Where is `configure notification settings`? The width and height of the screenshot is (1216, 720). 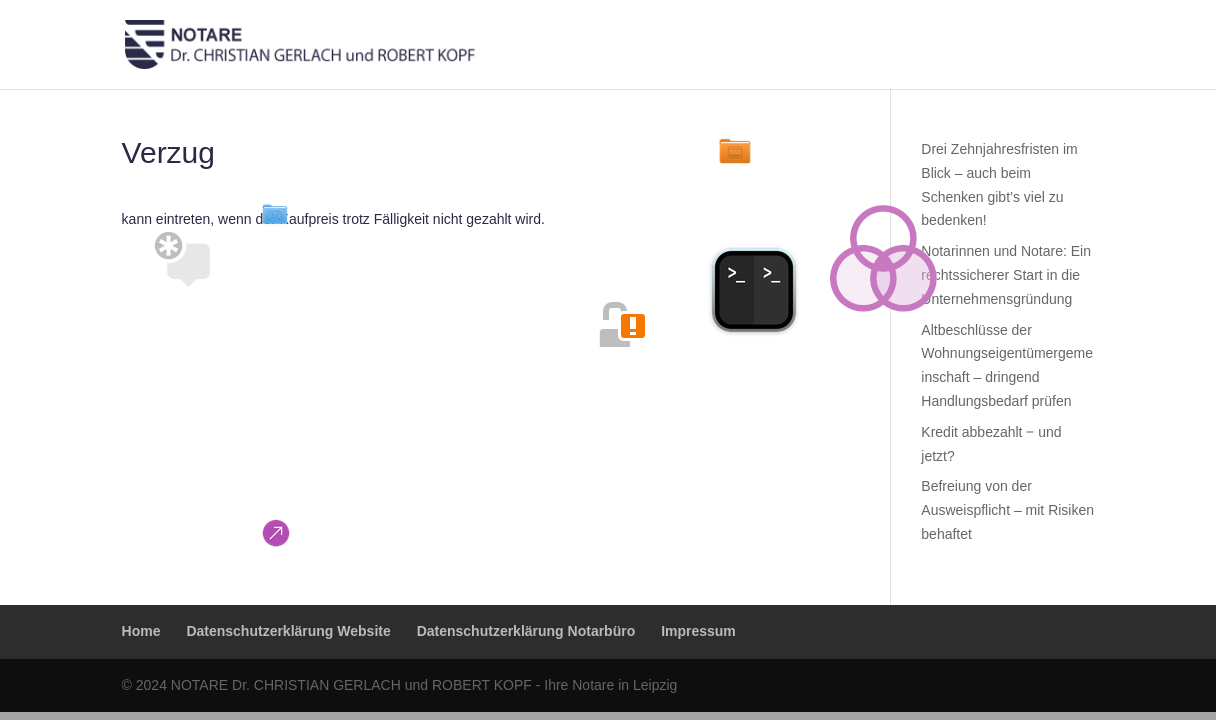
configure notification settings is located at coordinates (182, 259).